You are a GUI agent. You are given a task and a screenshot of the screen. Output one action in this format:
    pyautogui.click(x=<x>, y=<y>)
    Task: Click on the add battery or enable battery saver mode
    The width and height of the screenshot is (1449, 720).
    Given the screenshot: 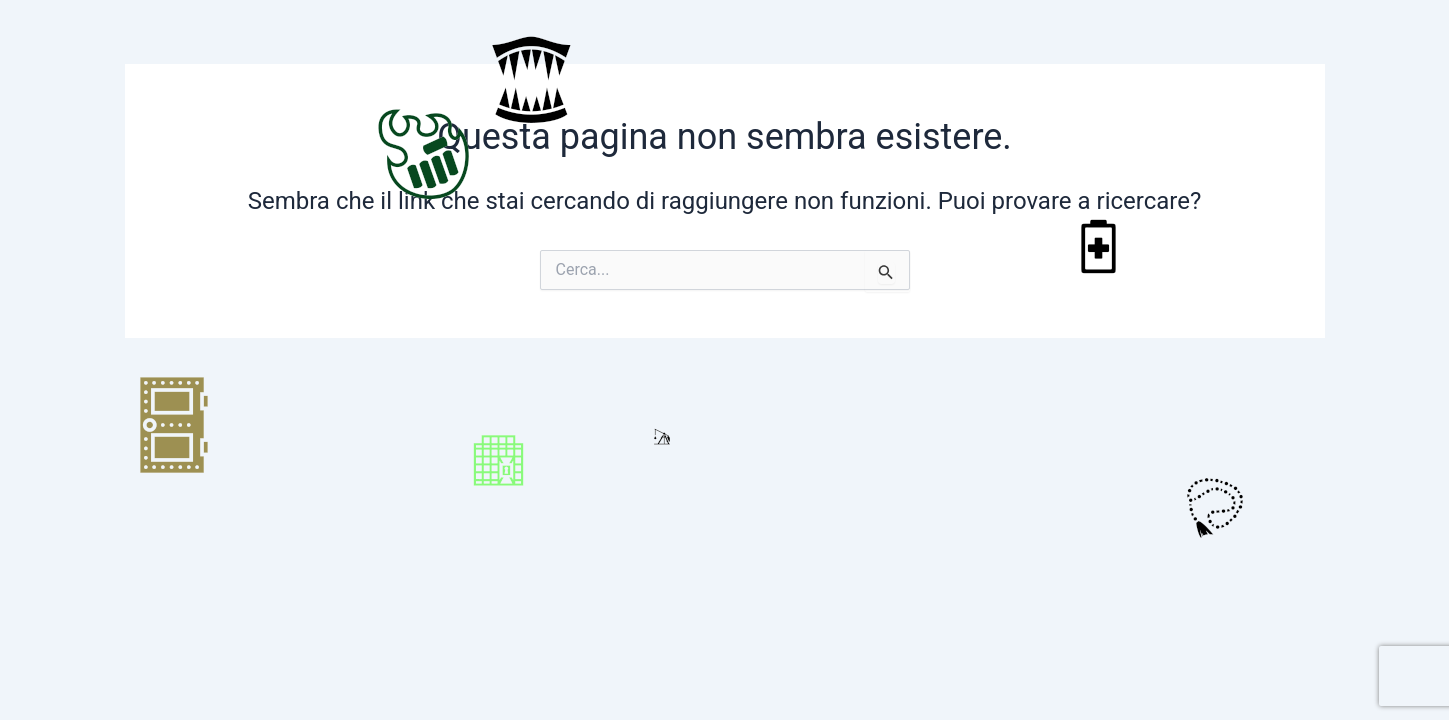 What is the action you would take?
    pyautogui.click(x=1098, y=246)
    